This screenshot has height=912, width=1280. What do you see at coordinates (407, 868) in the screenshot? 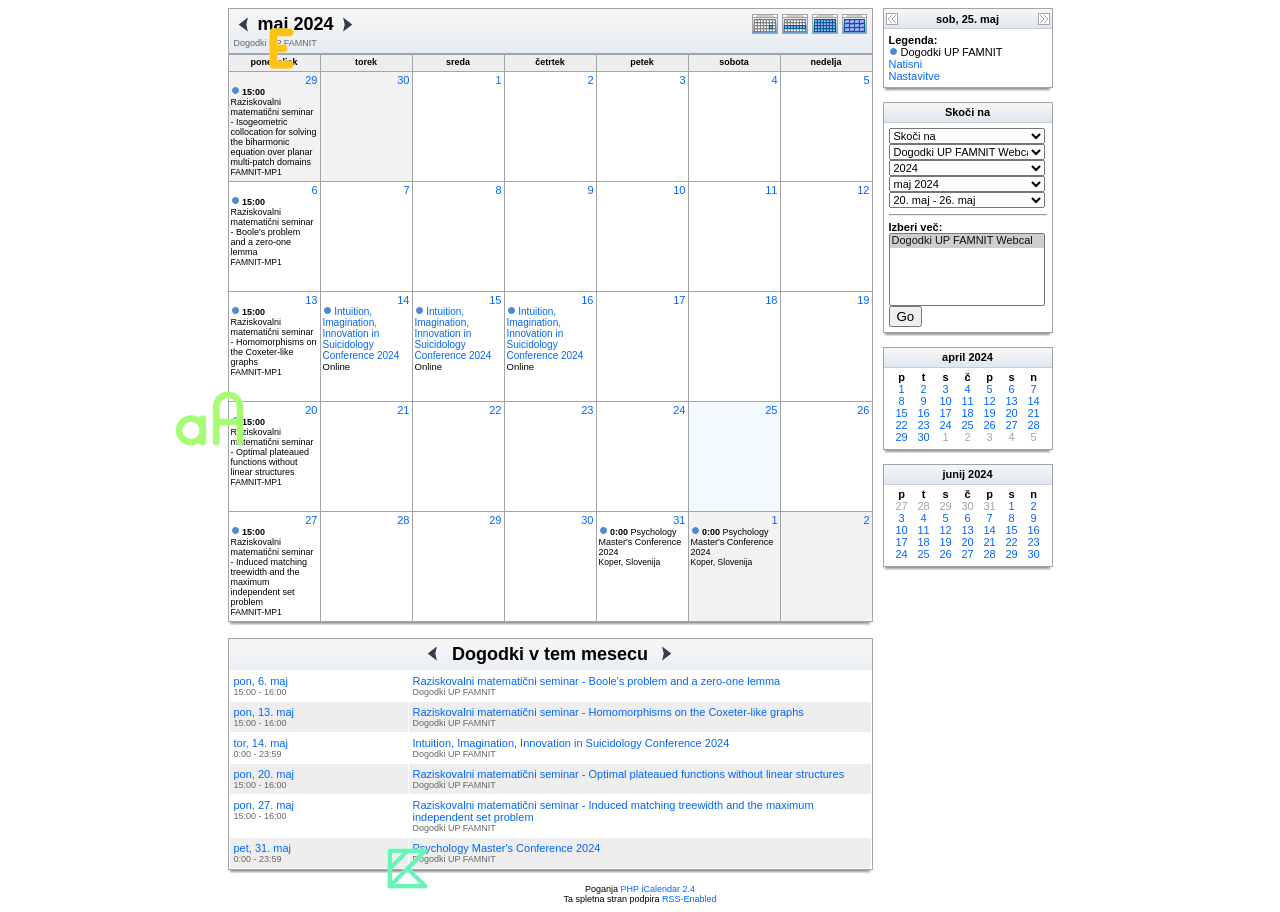
I see `indicates kotlin programming language` at bounding box center [407, 868].